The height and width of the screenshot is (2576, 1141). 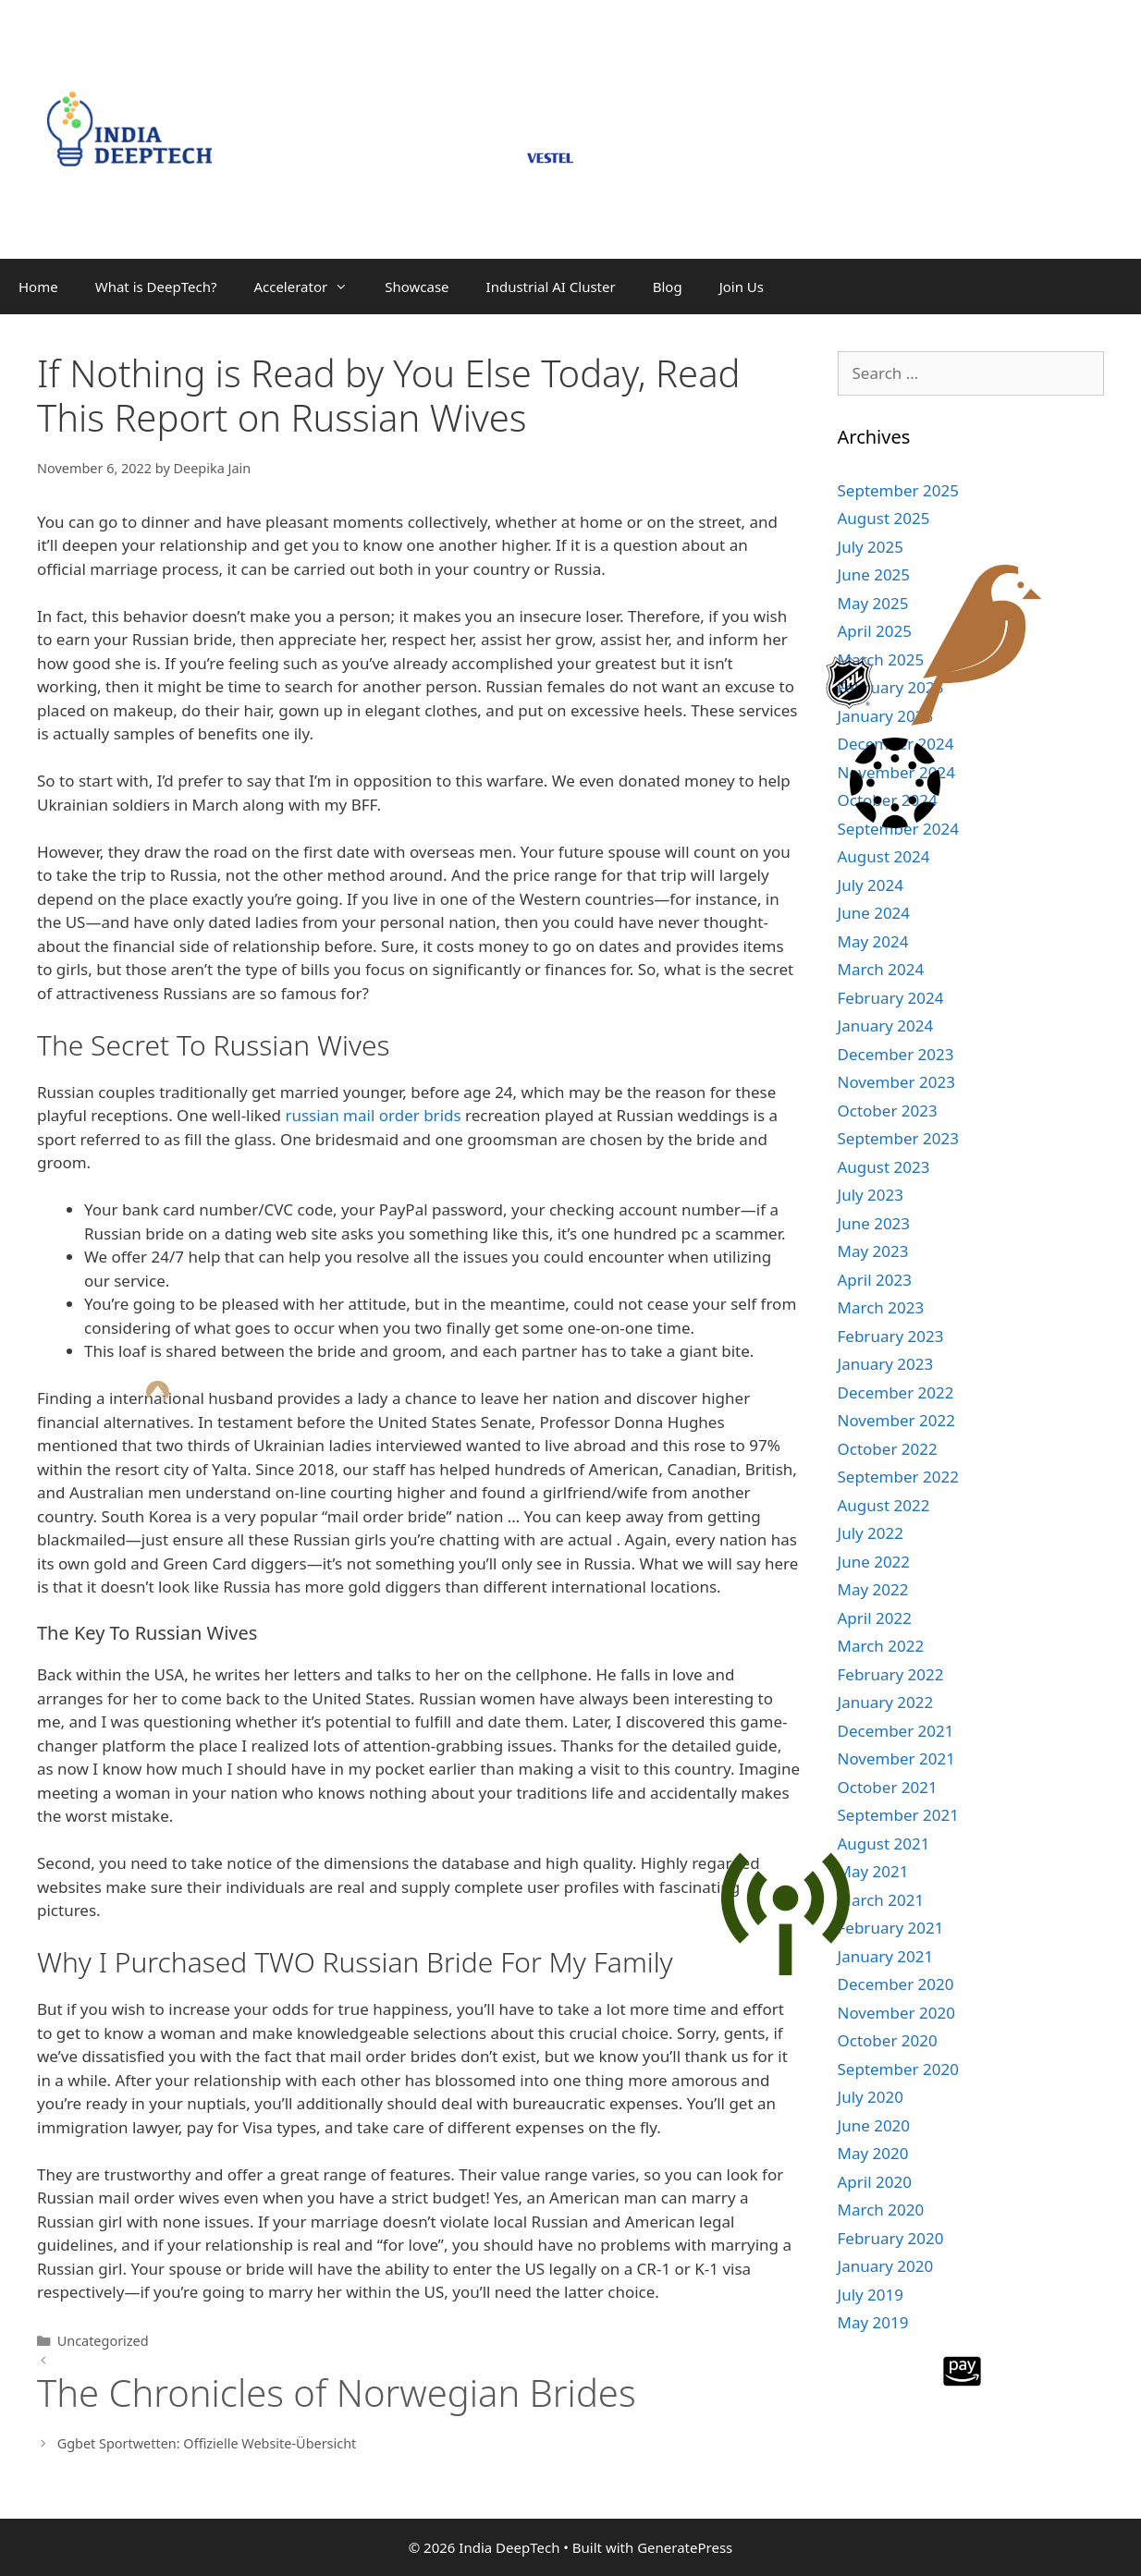 What do you see at coordinates (157, 1391) in the screenshot?
I see `link to Codeberg repository` at bounding box center [157, 1391].